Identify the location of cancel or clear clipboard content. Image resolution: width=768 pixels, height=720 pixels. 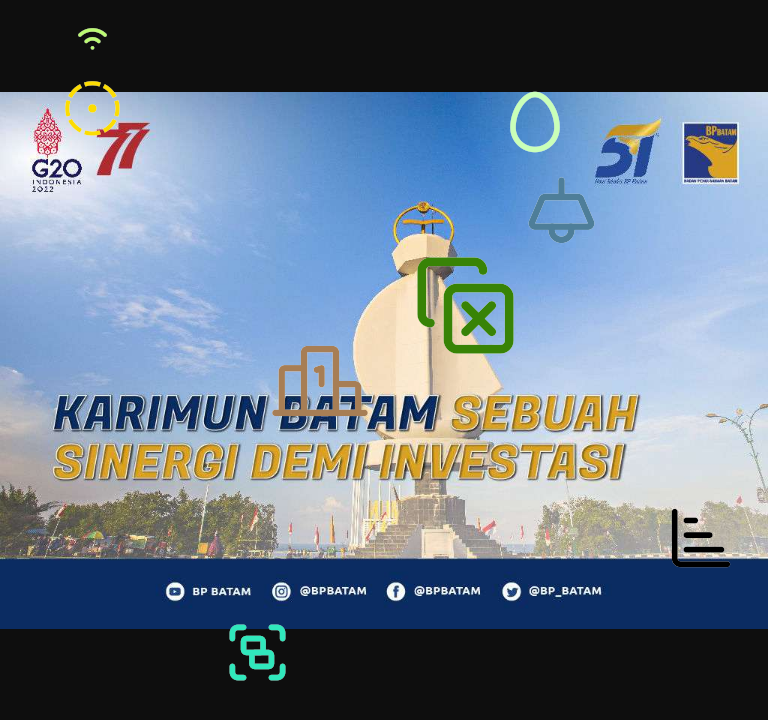
(465, 305).